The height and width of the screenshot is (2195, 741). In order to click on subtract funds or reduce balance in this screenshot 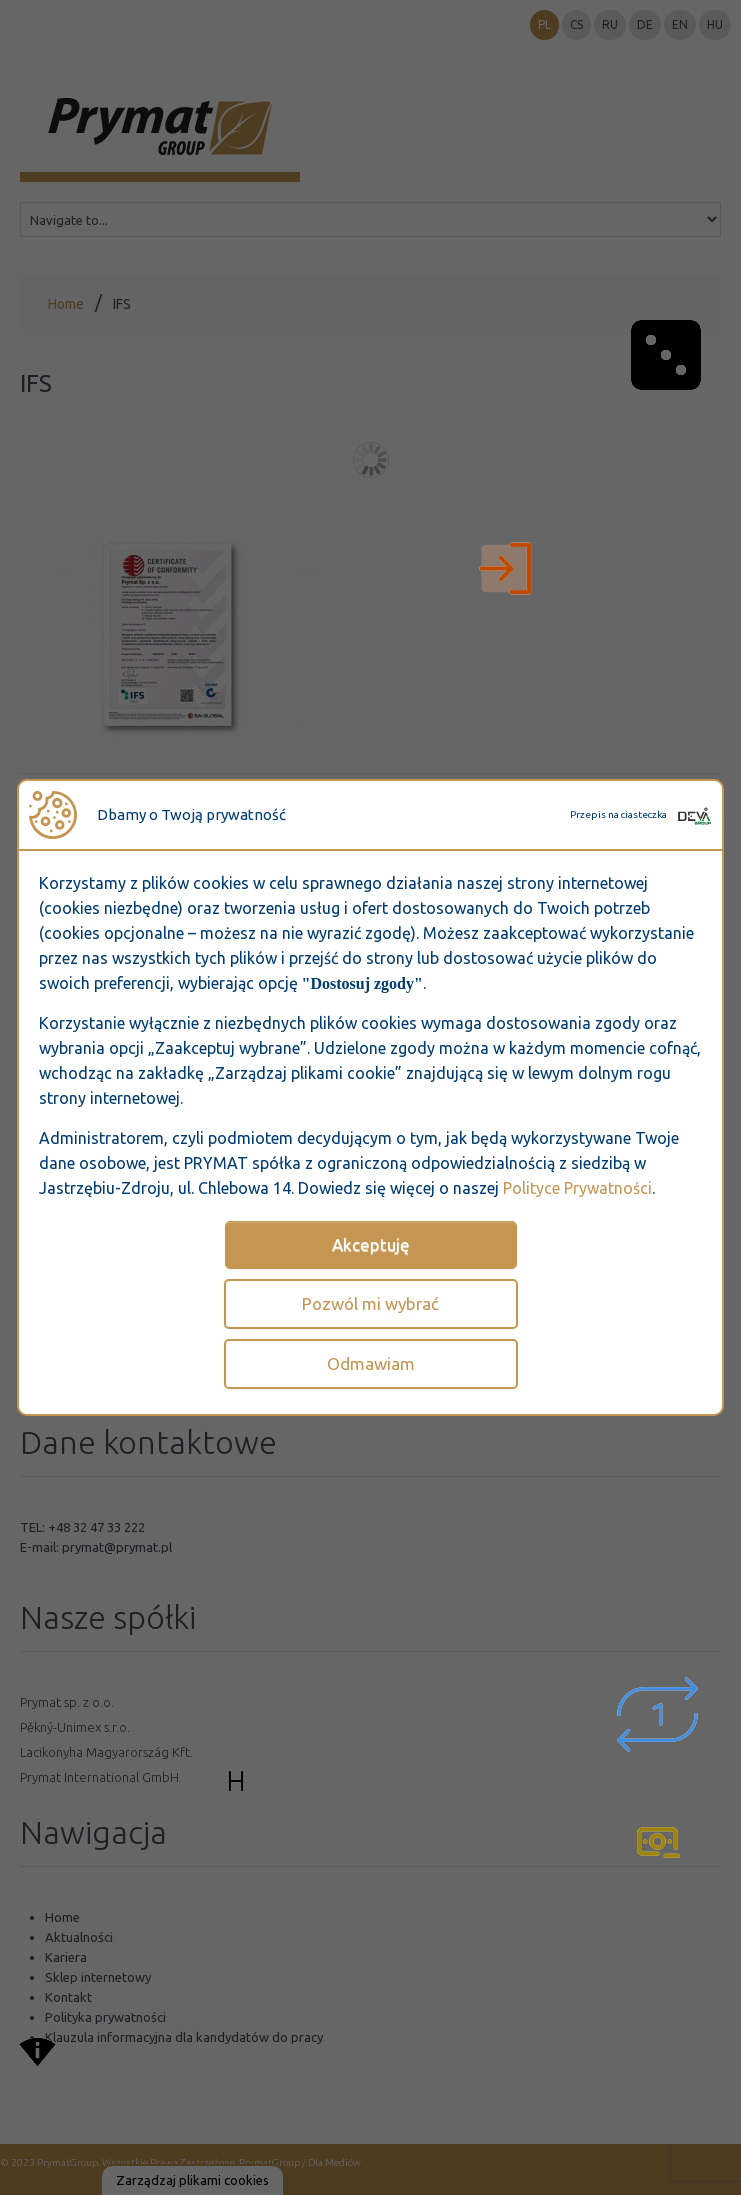, I will do `click(657, 1841)`.